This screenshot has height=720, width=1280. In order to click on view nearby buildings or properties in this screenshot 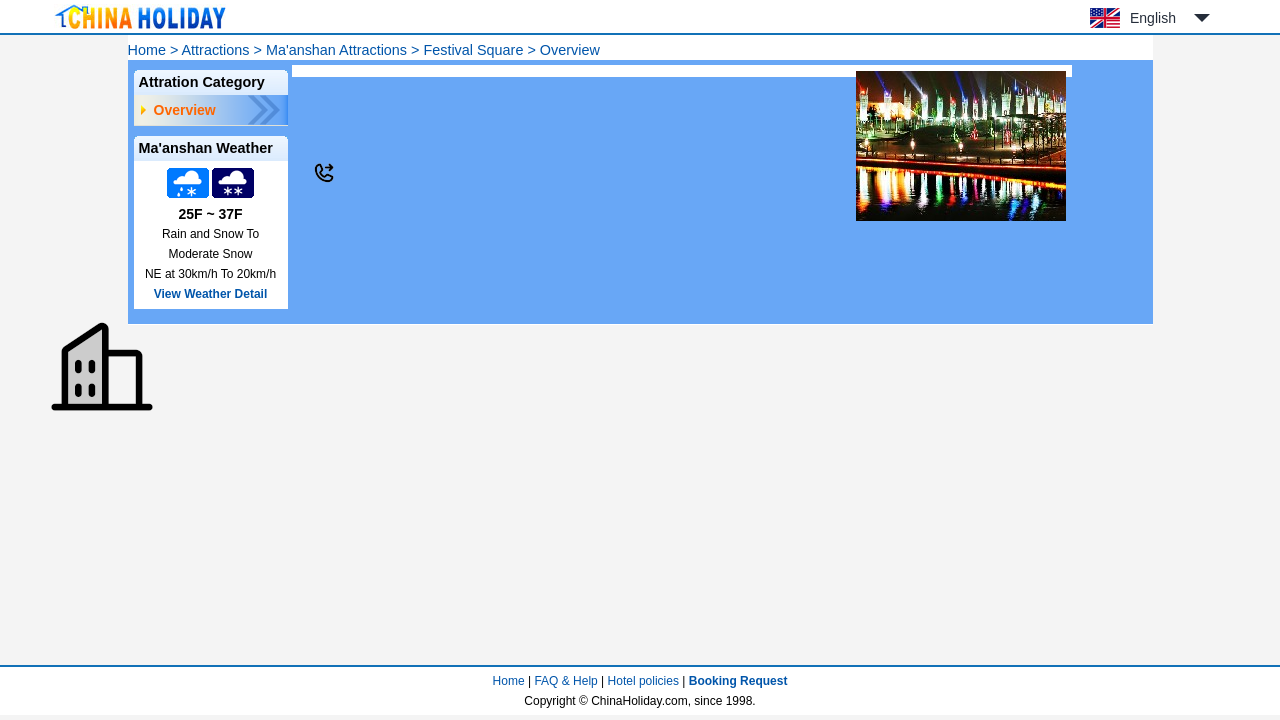, I will do `click(102, 370)`.